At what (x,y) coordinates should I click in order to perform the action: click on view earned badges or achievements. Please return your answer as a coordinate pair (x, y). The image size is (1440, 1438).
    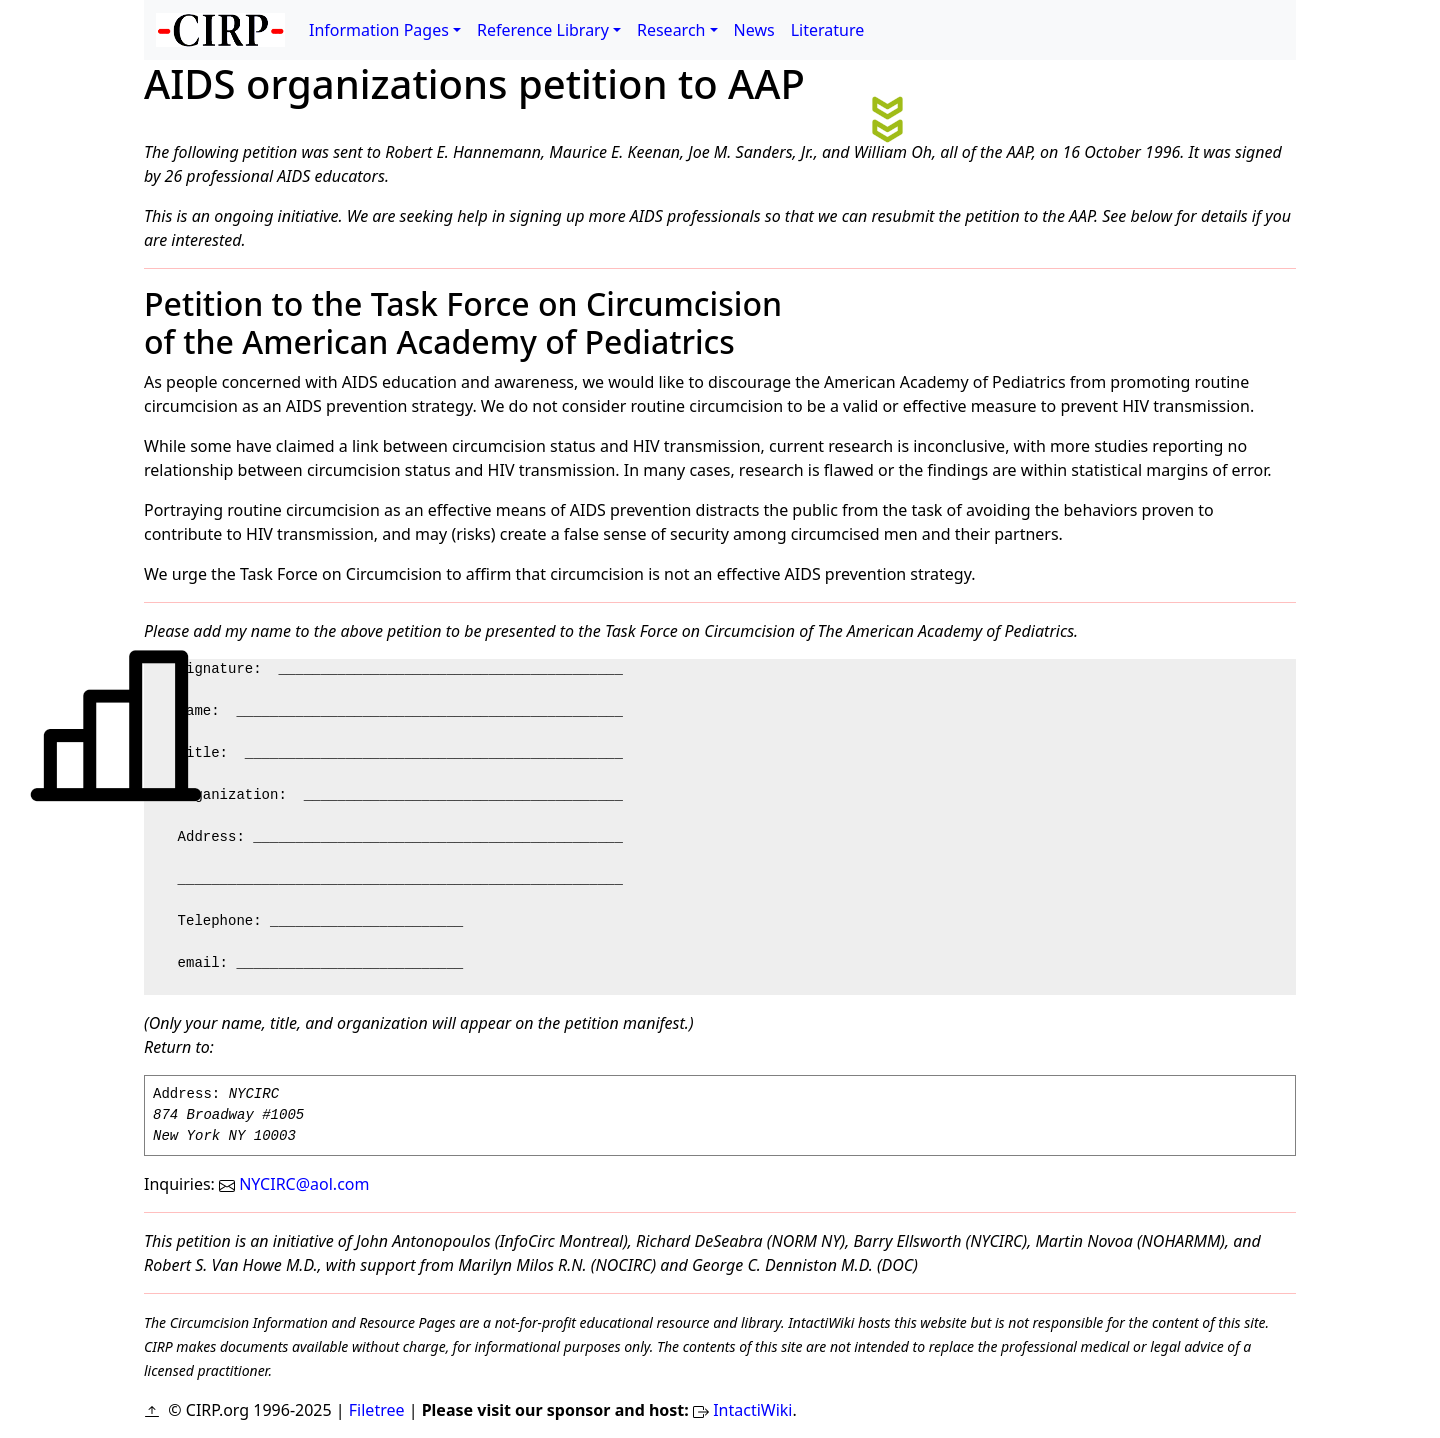
    Looking at the image, I should click on (887, 119).